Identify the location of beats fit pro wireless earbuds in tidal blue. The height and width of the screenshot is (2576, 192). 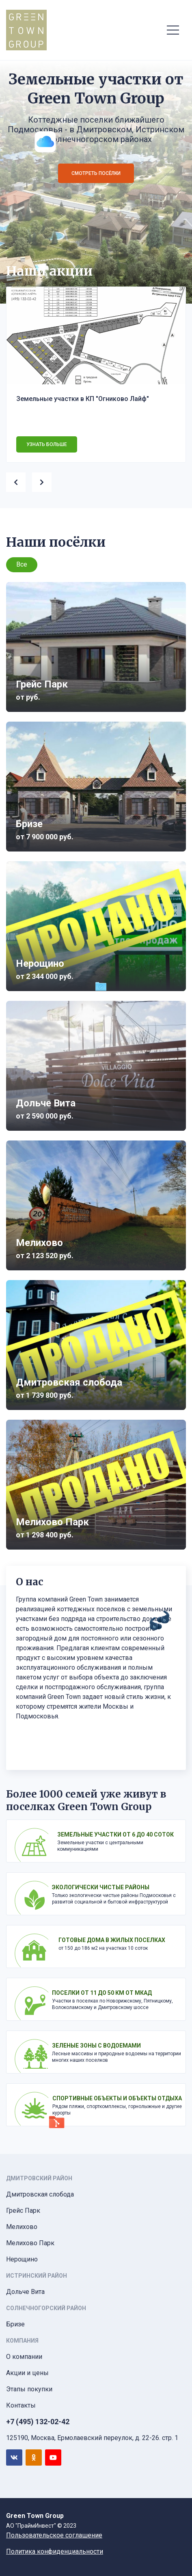
(159, 1620).